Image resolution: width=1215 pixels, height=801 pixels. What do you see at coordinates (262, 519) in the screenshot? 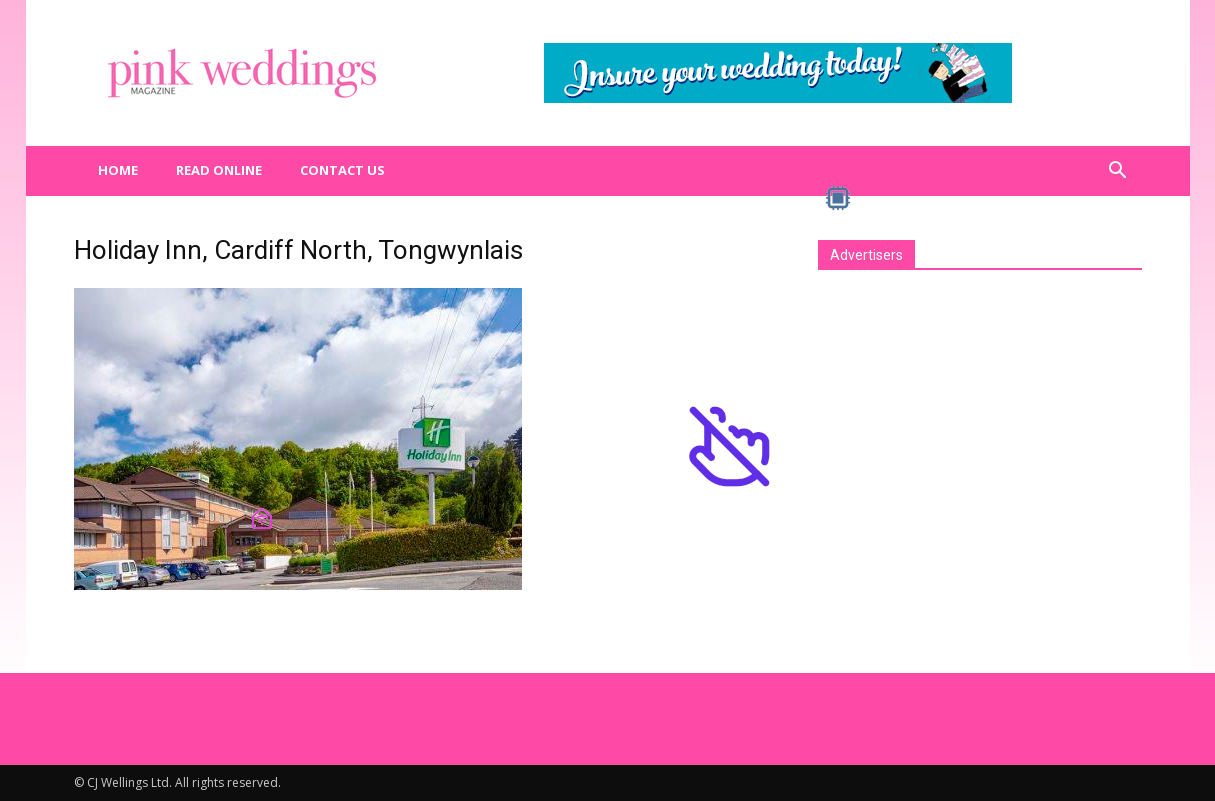
I see `access smart home settings` at bounding box center [262, 519].